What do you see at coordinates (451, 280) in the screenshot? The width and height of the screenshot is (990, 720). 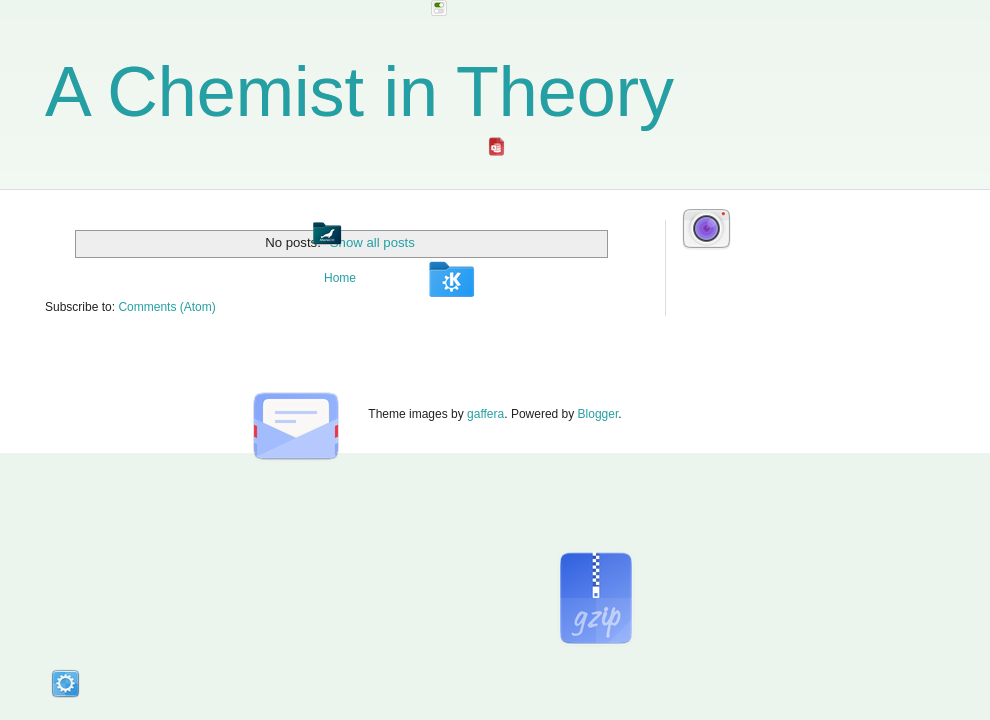 I see `open kde application files folder` at bounding box center [451, 280].